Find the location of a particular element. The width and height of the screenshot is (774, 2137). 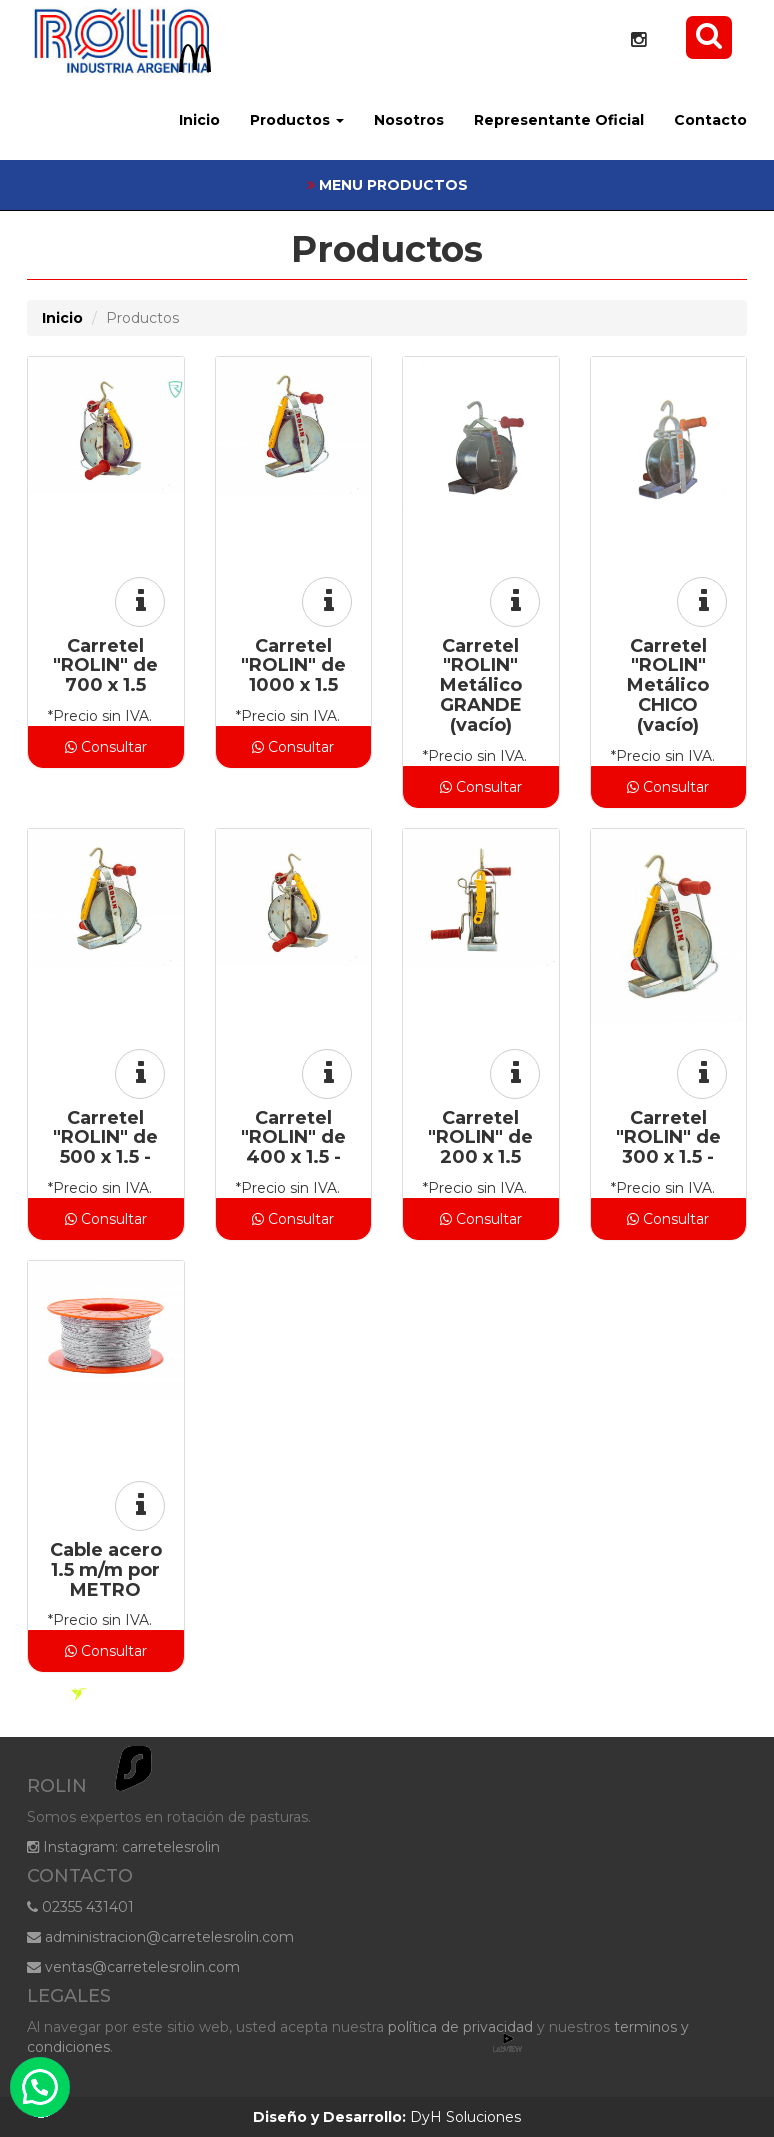

open the McDonald's app is located at coordinates (195, 58).